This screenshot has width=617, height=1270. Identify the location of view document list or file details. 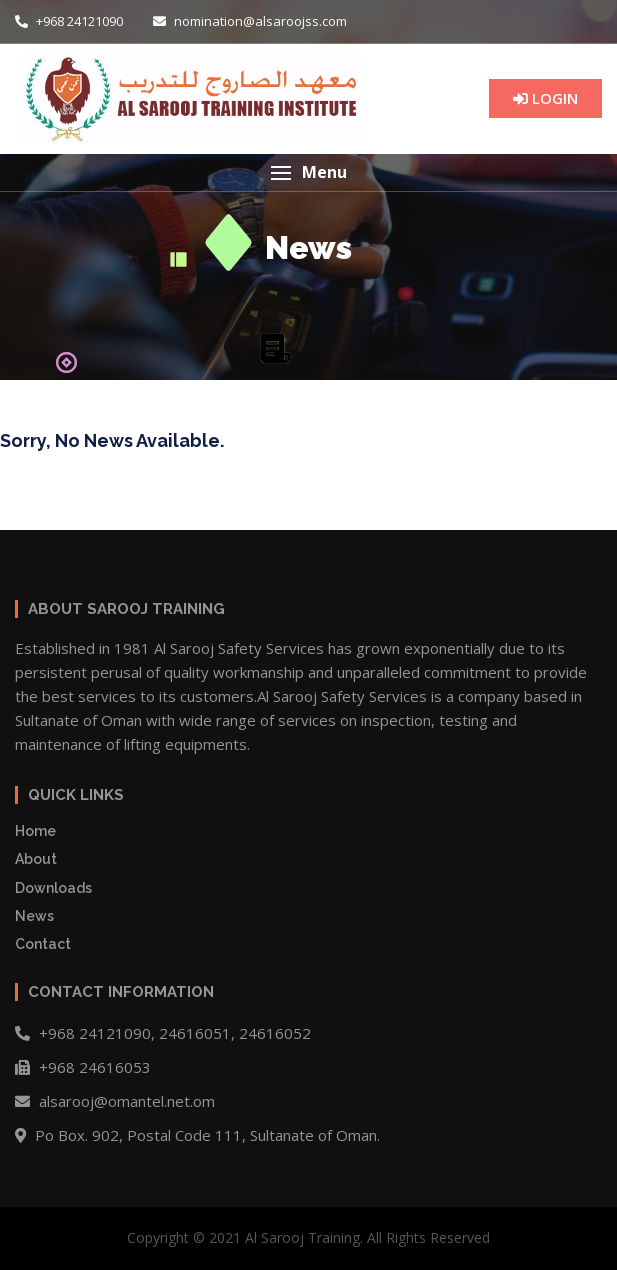
(275, 348).